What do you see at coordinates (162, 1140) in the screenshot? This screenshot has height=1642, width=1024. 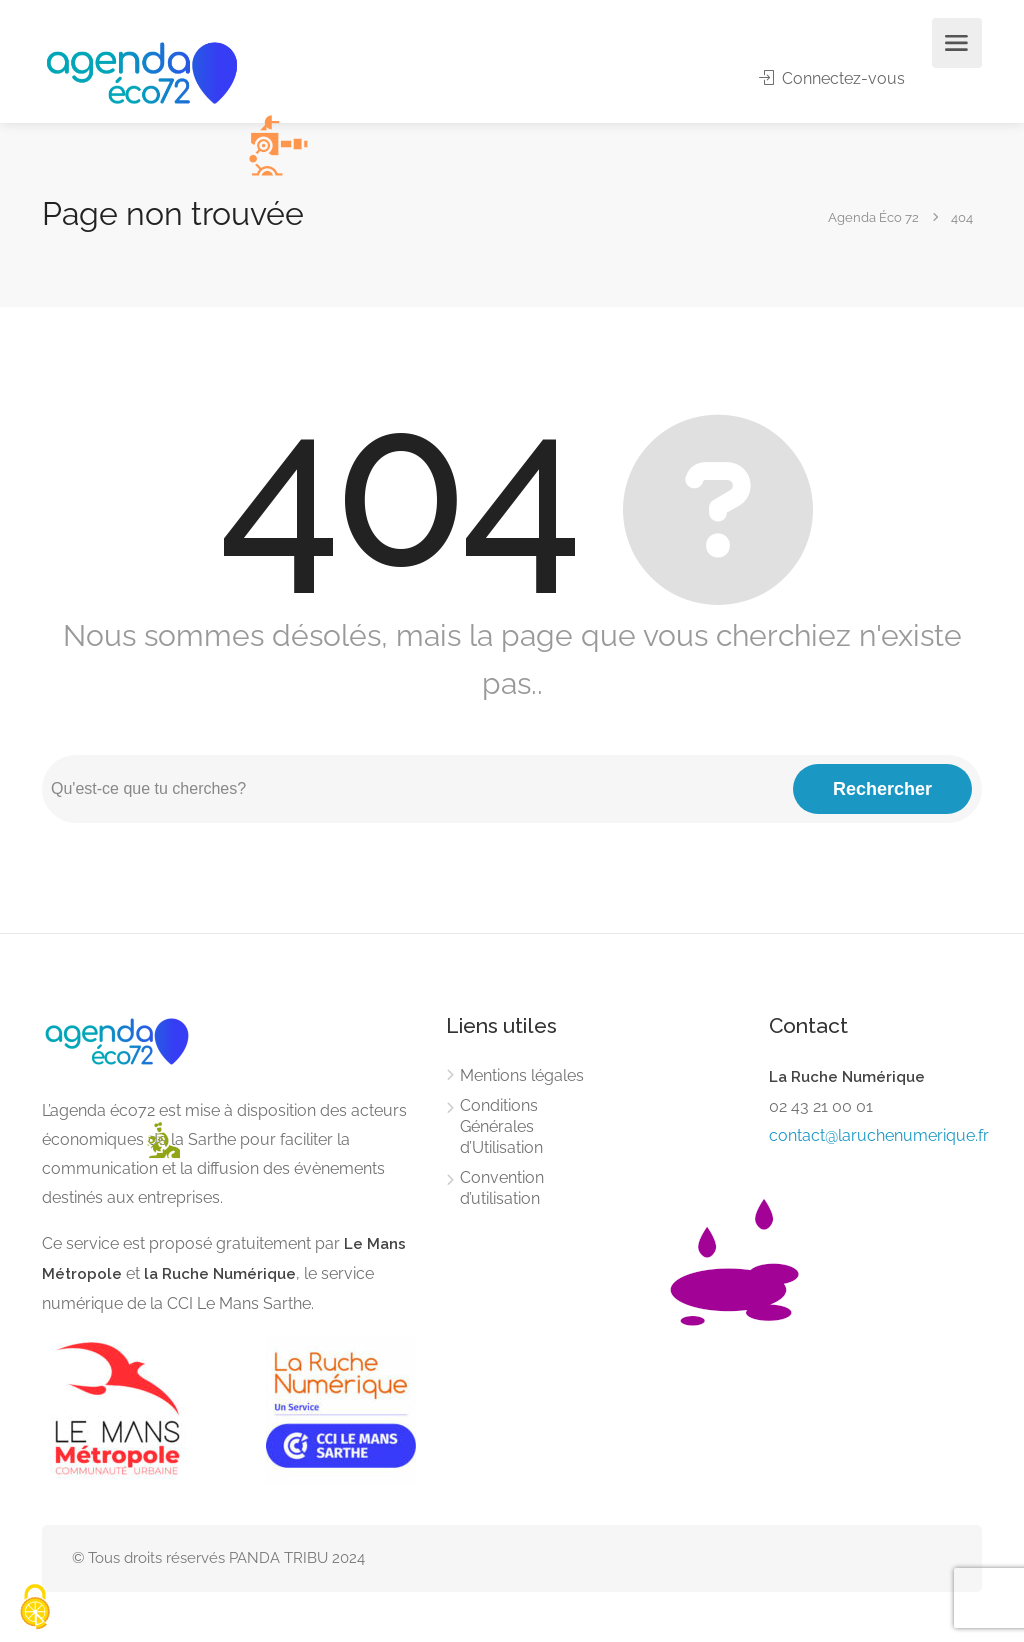 I see `strength tarot card icon` at bounding box center [162, 1140].